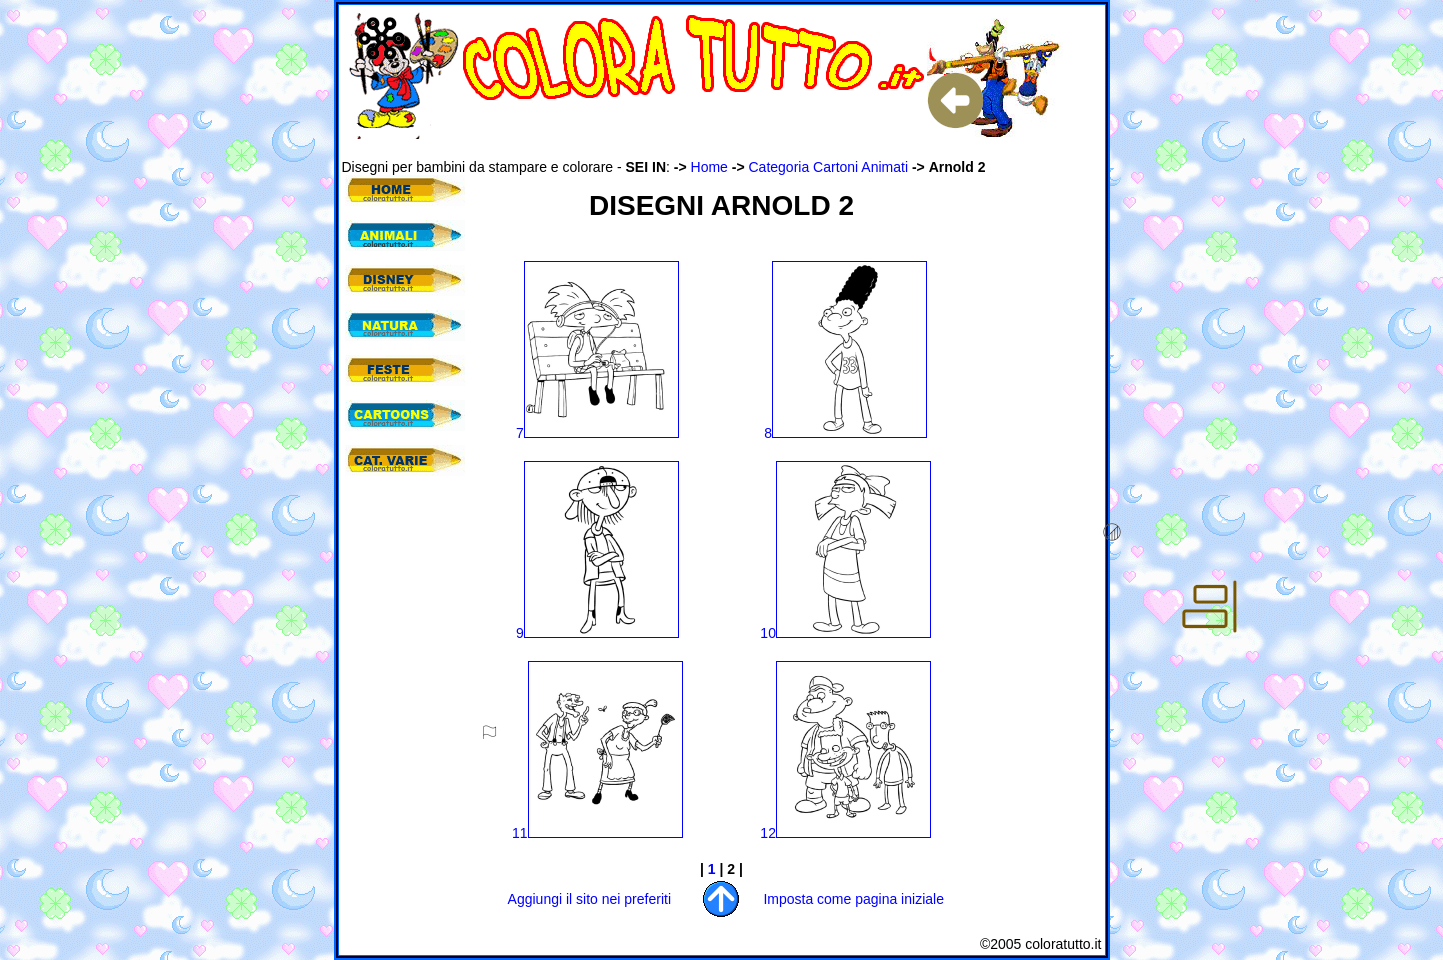 The image size is (1443, 960). Describe the element at coordinates (1210, 606) in the screenshot. I see `align text or content to the right` at that location.